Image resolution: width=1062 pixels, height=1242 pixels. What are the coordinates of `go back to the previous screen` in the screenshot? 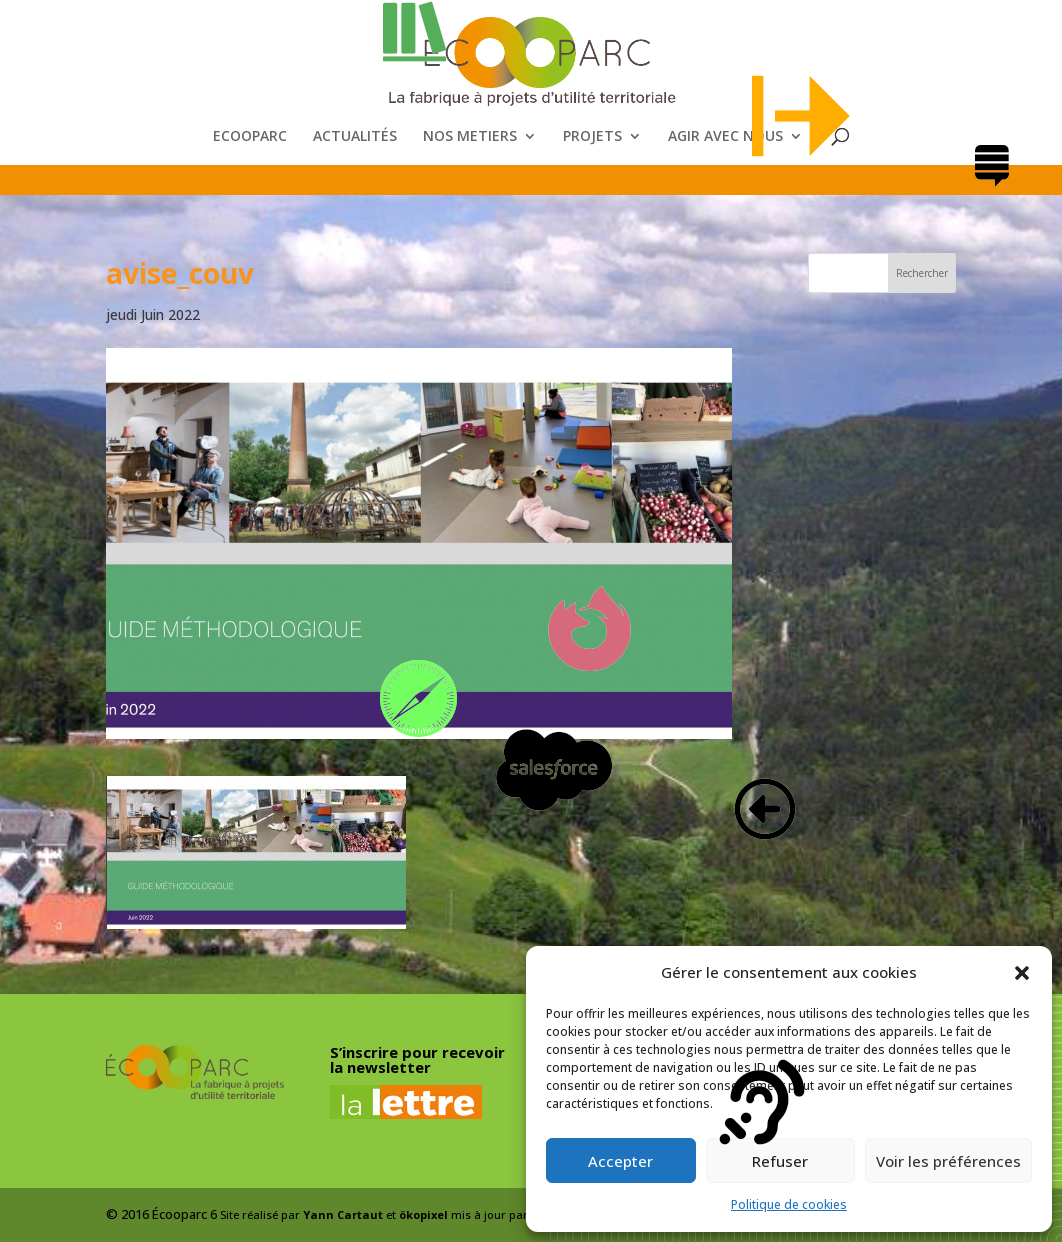 It's located at (765, 809).